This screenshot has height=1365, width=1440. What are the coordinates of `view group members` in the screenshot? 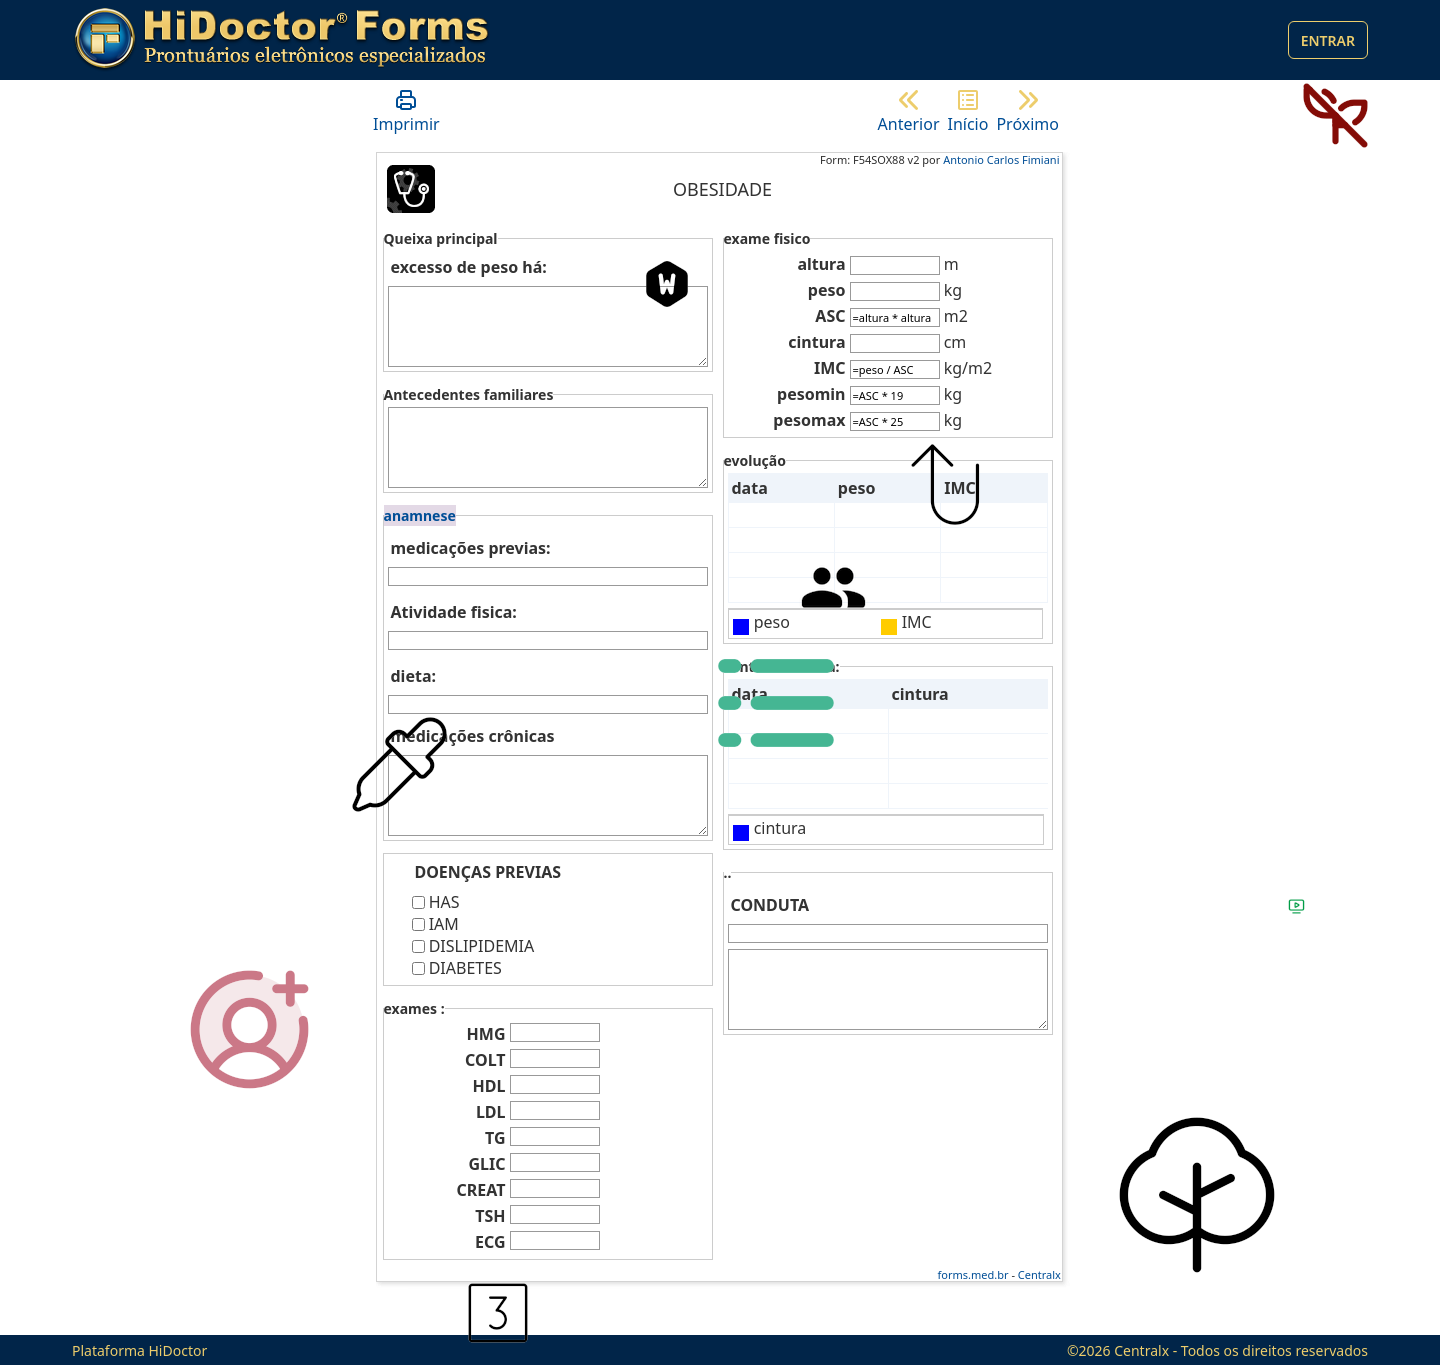 It's located at (833, 587).